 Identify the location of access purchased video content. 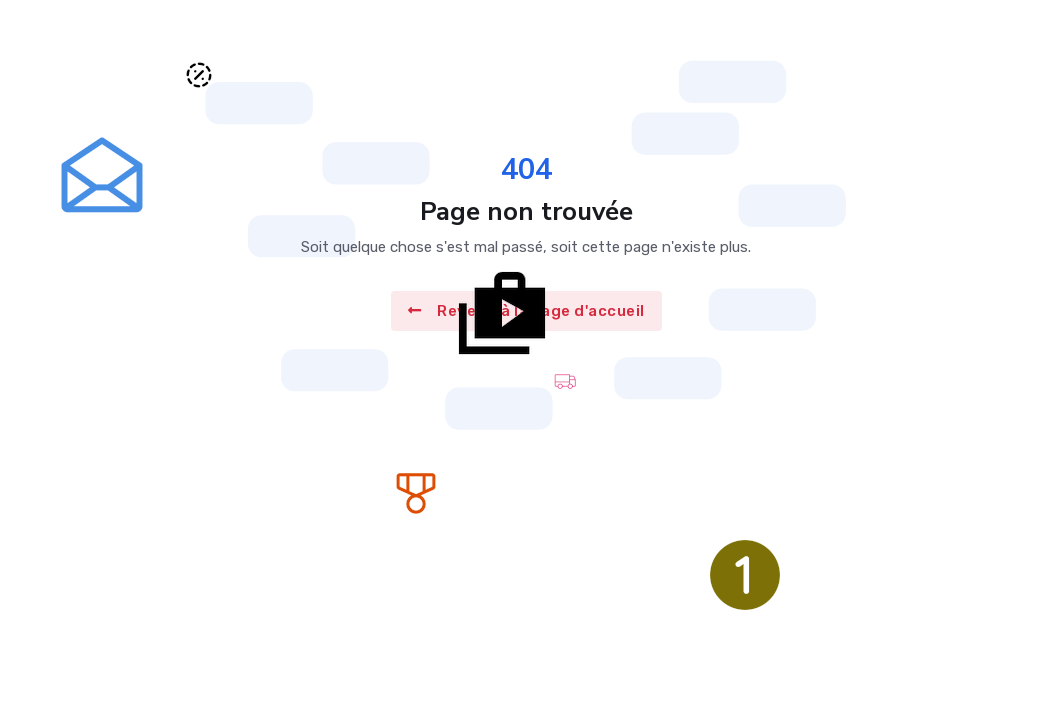
(502, 315).